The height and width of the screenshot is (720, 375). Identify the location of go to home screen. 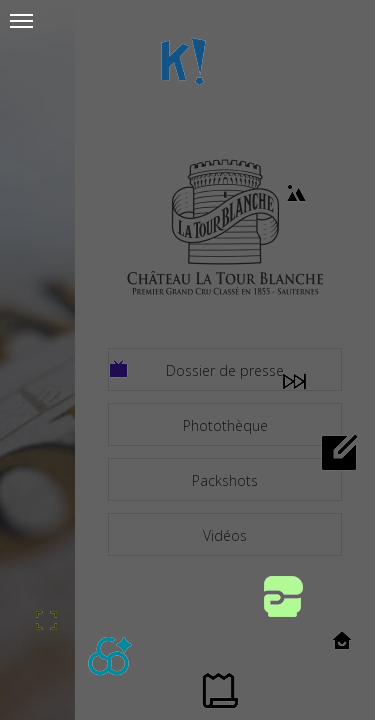
(342, 641).